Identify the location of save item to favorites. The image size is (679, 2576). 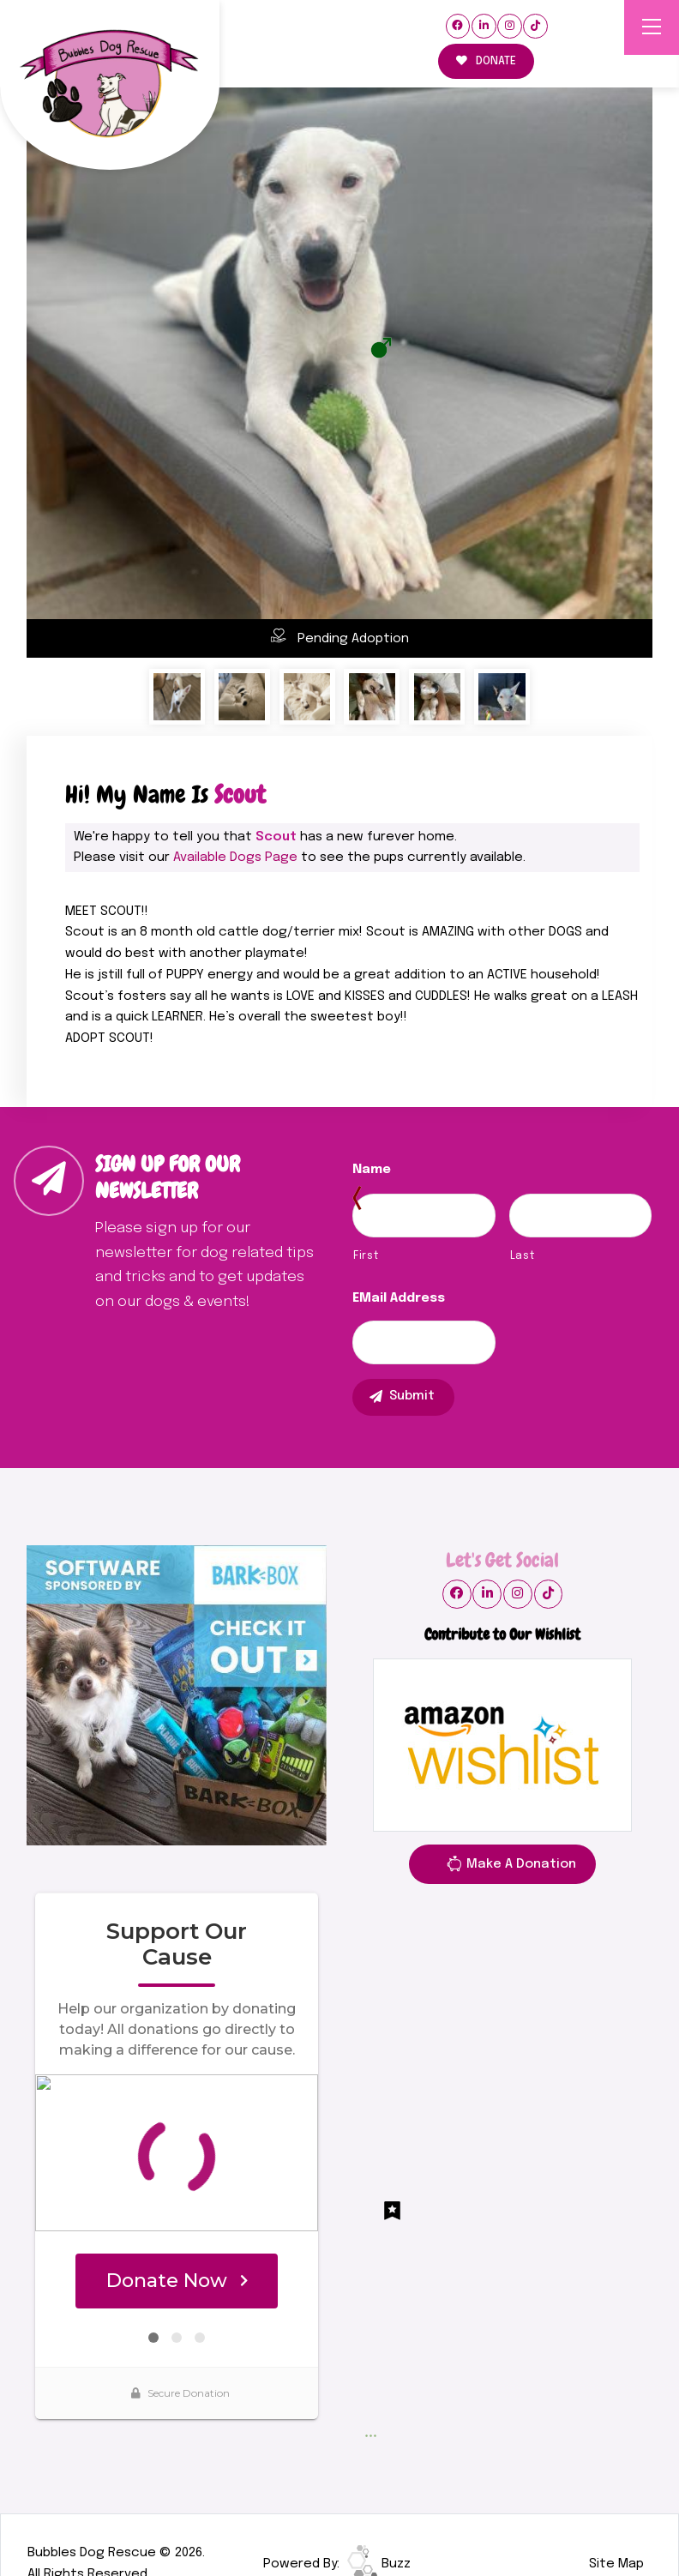
(392, 2210).